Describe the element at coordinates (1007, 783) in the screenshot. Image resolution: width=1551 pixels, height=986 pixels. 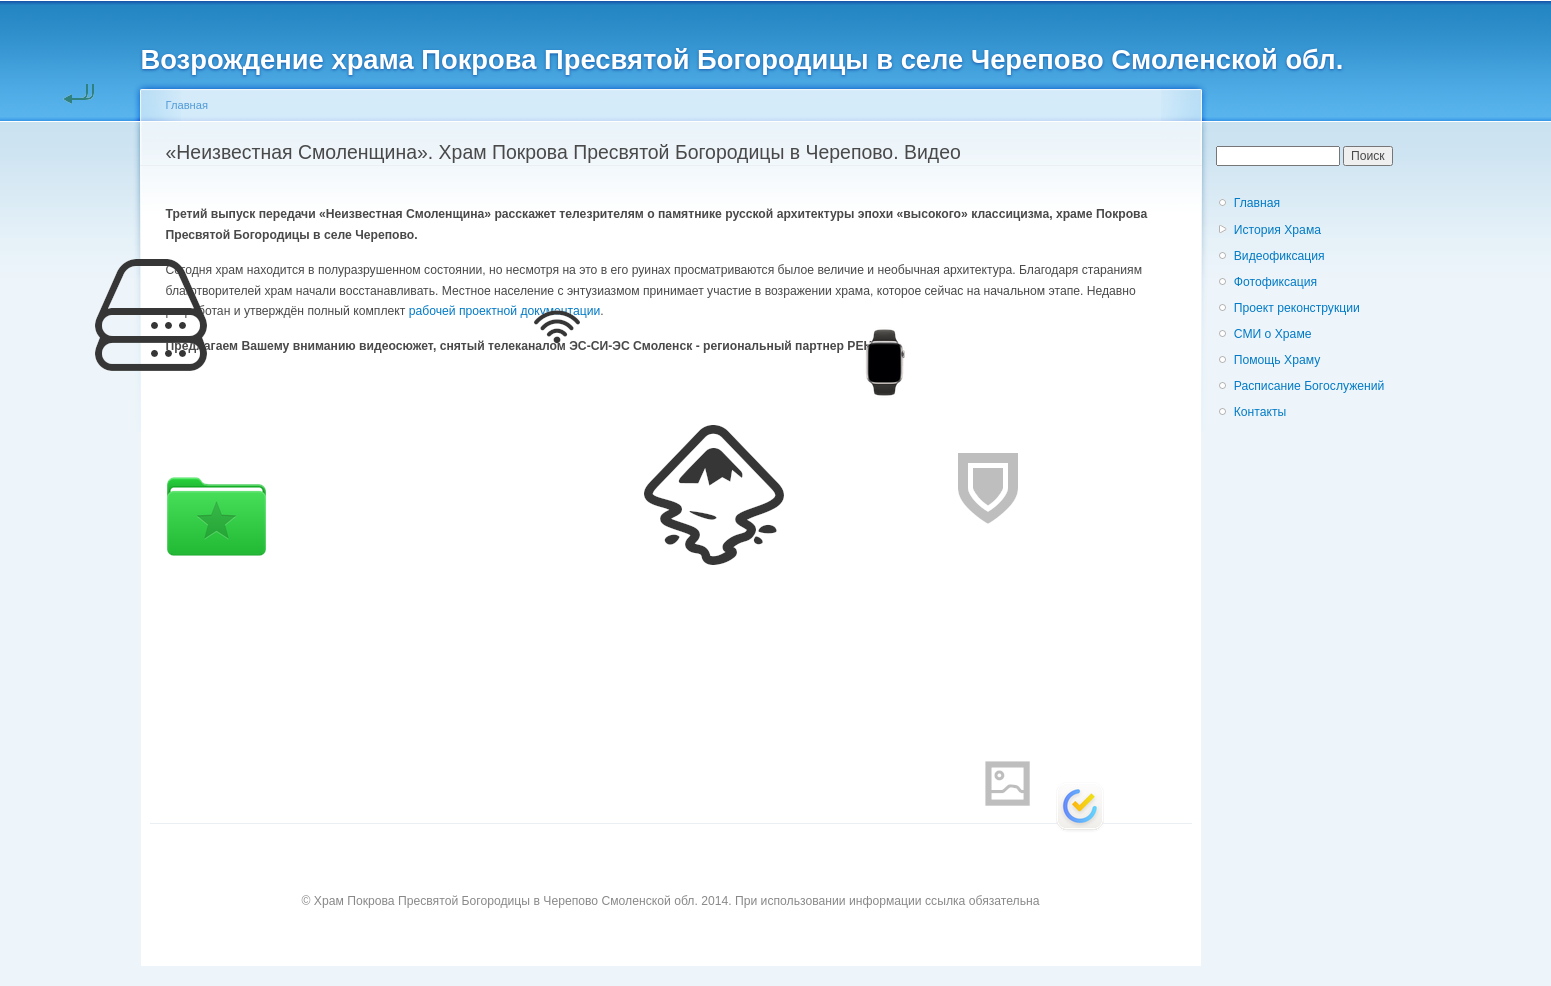
I see `generic image file type indicator` at that location.